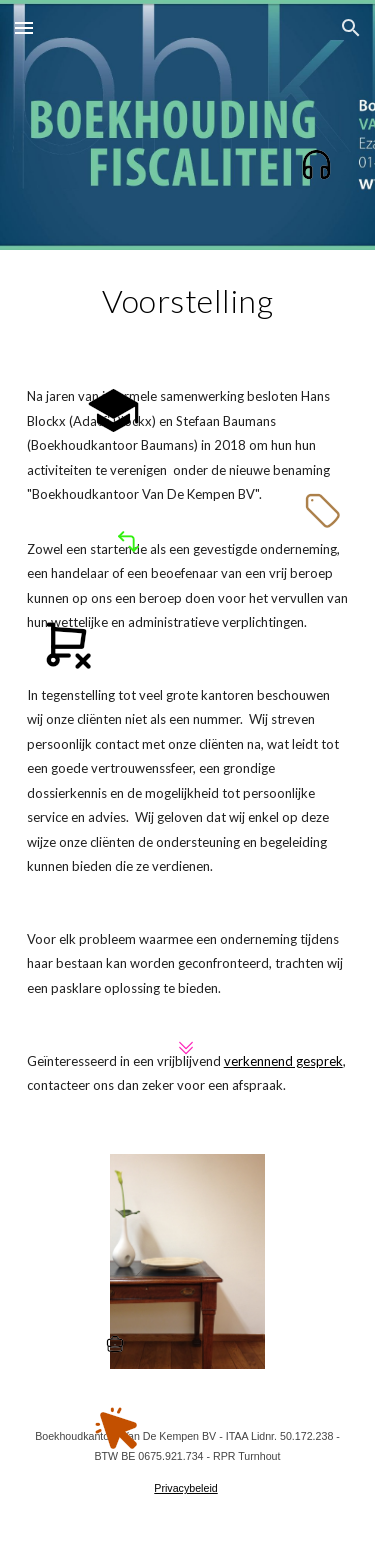 This screenshot has width=375, height=1547. I want to click on access audio or music playback, so click(316, 165).